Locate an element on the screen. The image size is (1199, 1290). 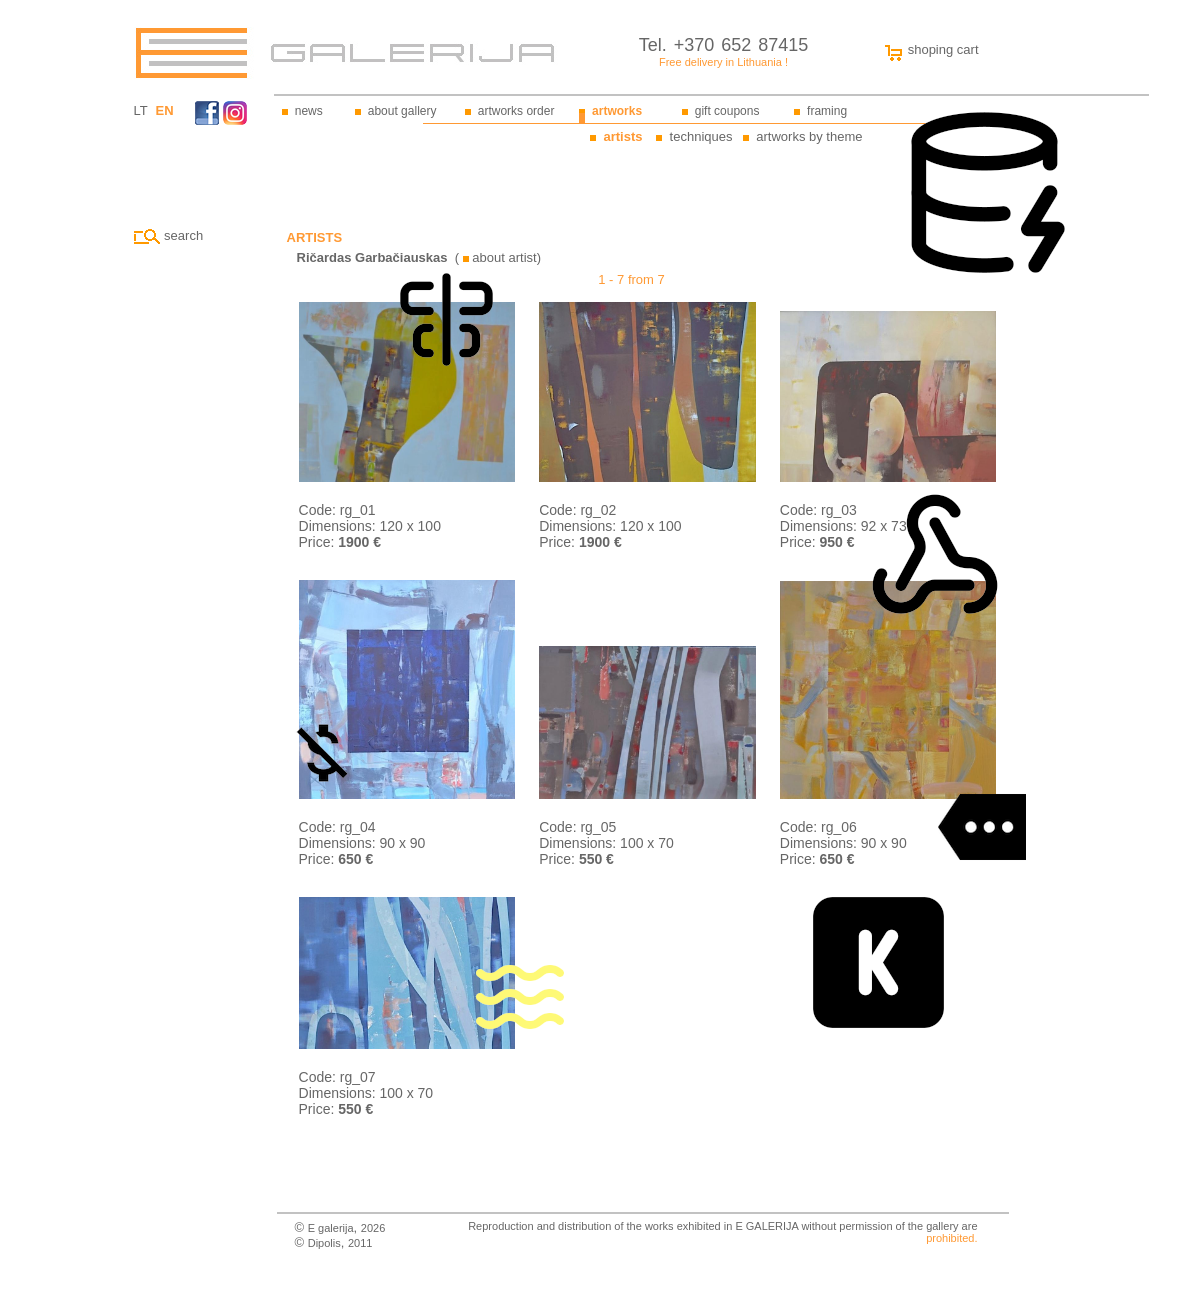
keyboard shortcut indicator for the letter K is located at coordinates (878, 962).